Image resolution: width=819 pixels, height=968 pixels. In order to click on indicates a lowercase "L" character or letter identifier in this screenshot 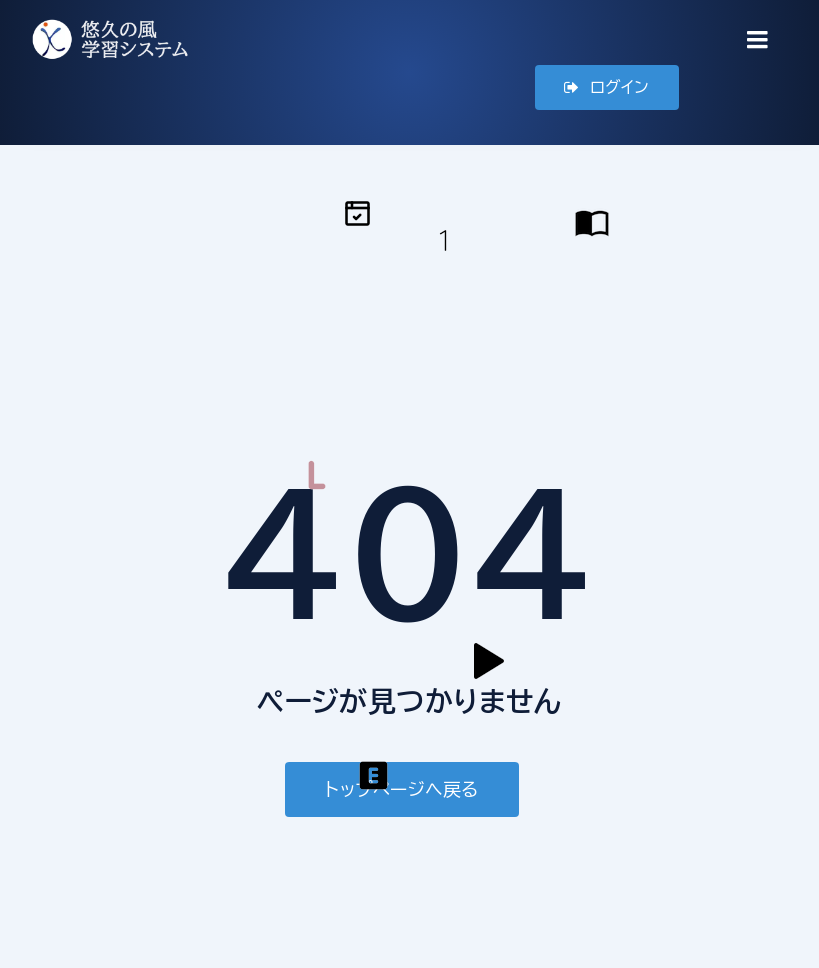, I will do `click(317, 475)`.